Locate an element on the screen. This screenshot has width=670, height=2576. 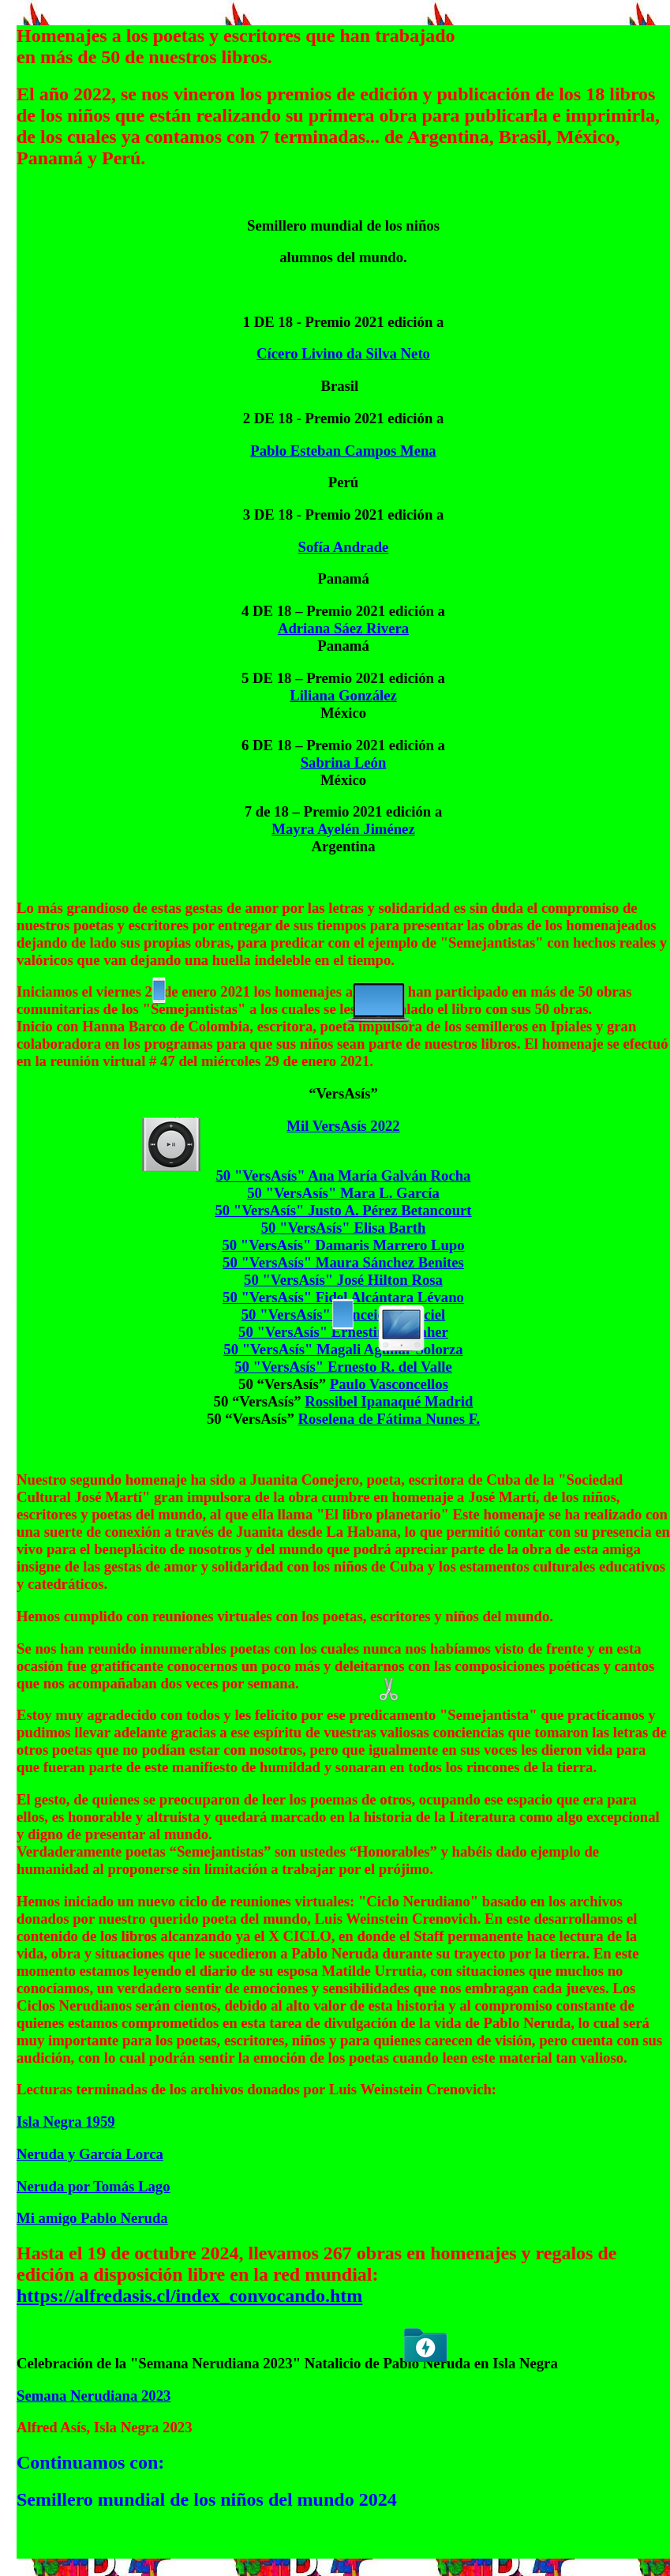
represents an apple emac computer is located at coordinates (401, 1328).